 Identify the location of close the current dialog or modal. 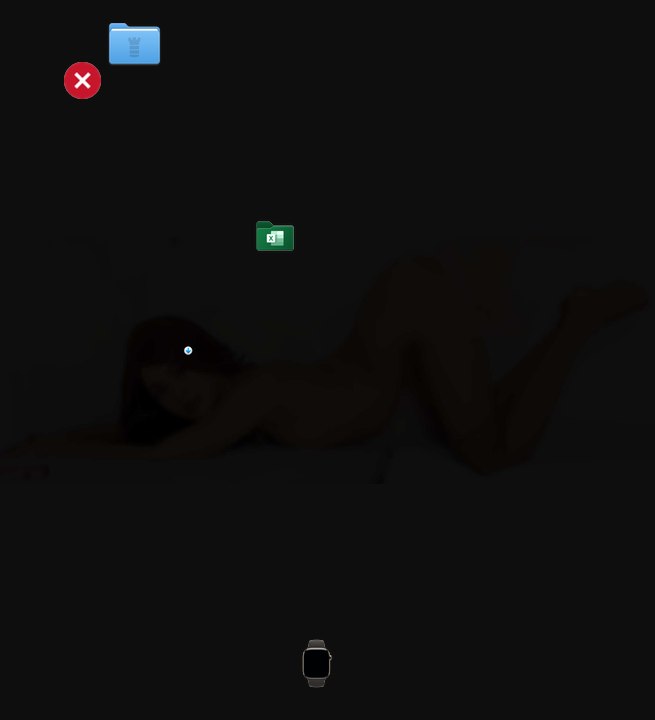
(82, 80).